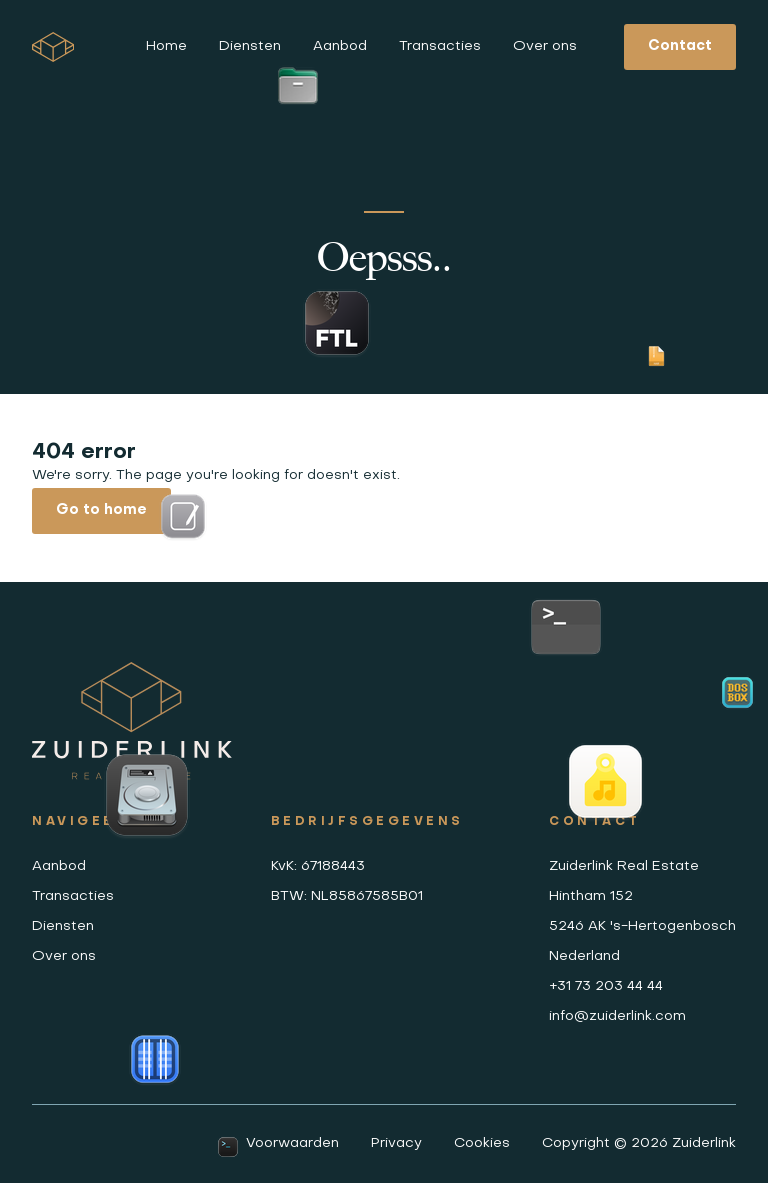  What do you see at coordinates (566, 627) in the screenshot?
I see `open the terminal or command line interface` at bounding box center [566, 627].